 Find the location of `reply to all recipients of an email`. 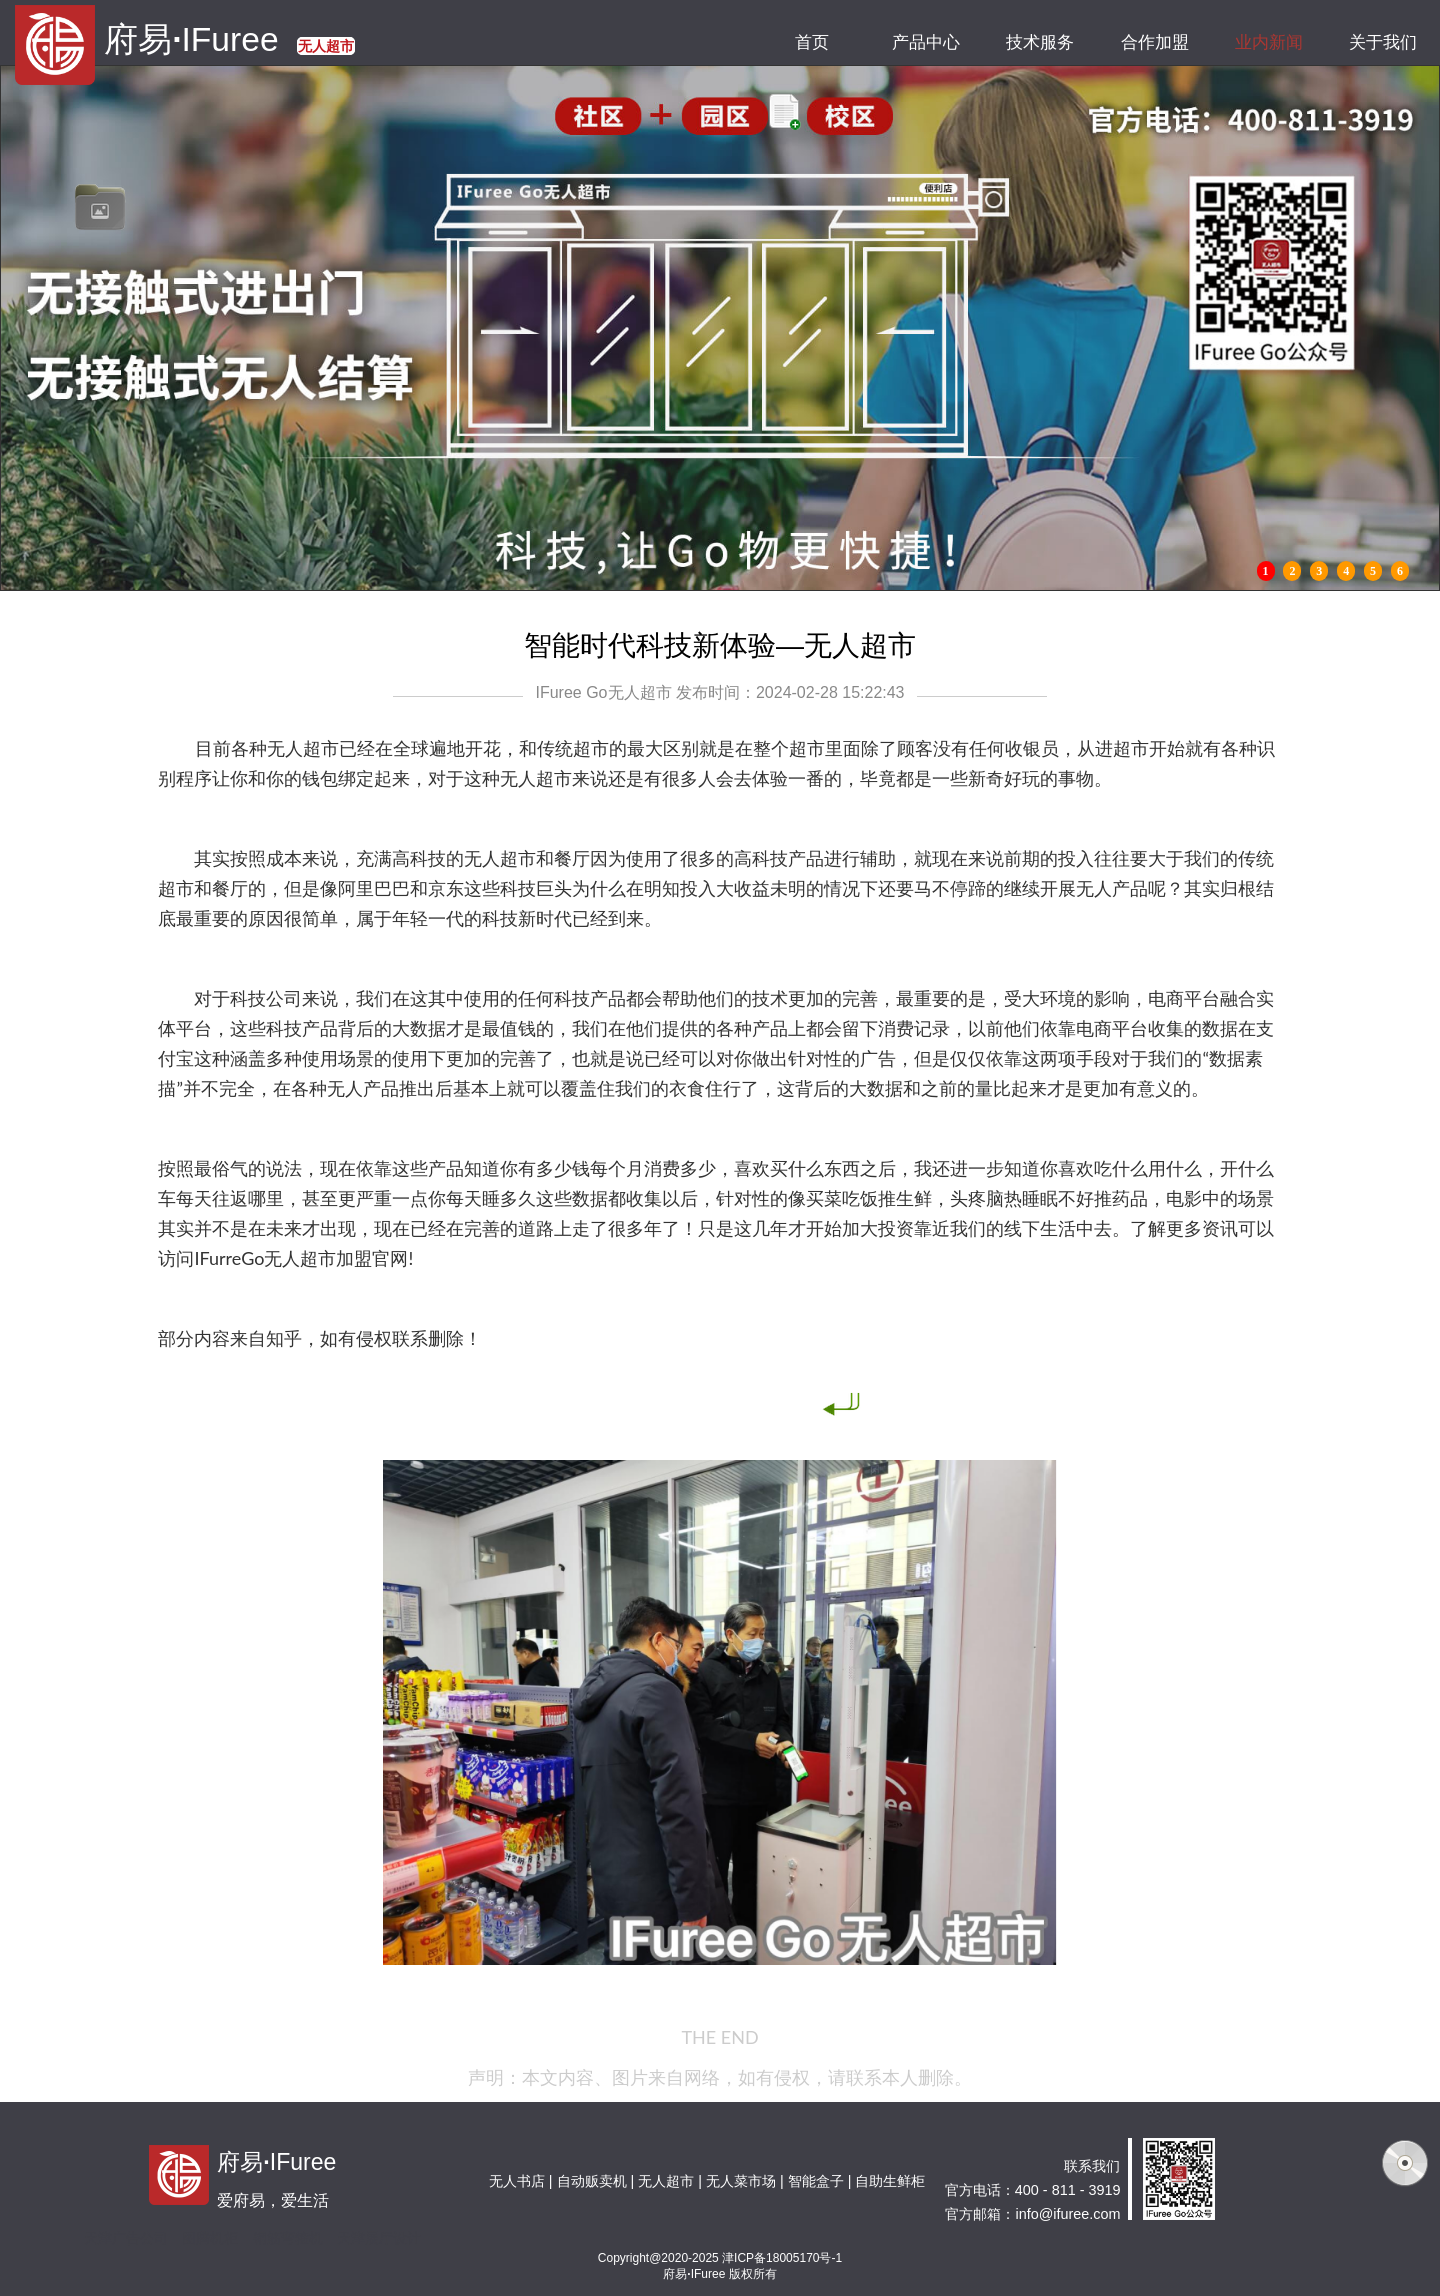

reply to all recipients of an email is located at coordinates (840, 1401).